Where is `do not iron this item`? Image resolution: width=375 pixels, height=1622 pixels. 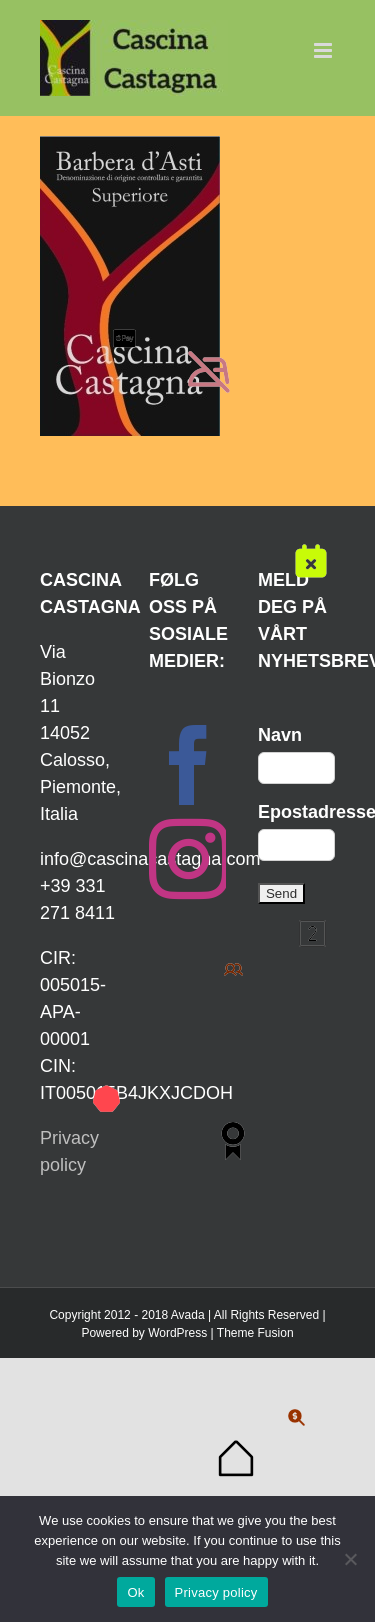
do not iron this item is located at coordinates (209, 372).